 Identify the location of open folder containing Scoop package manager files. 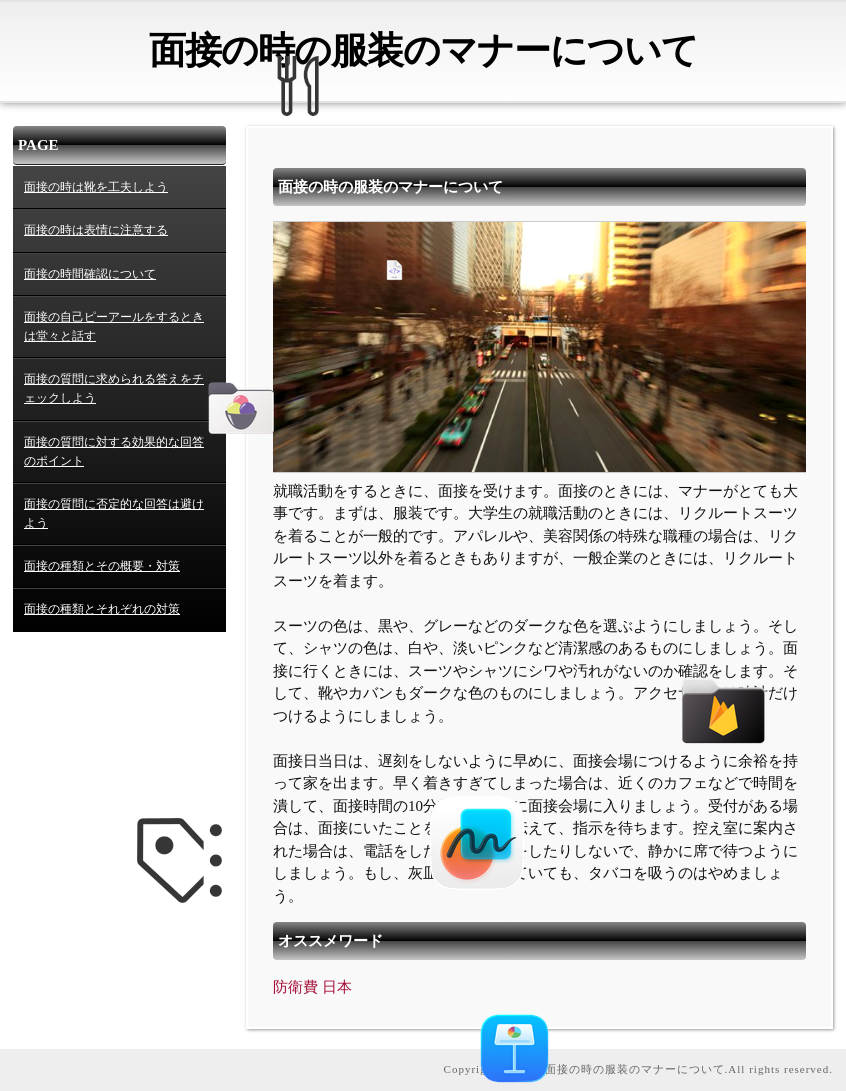
(241, 410).